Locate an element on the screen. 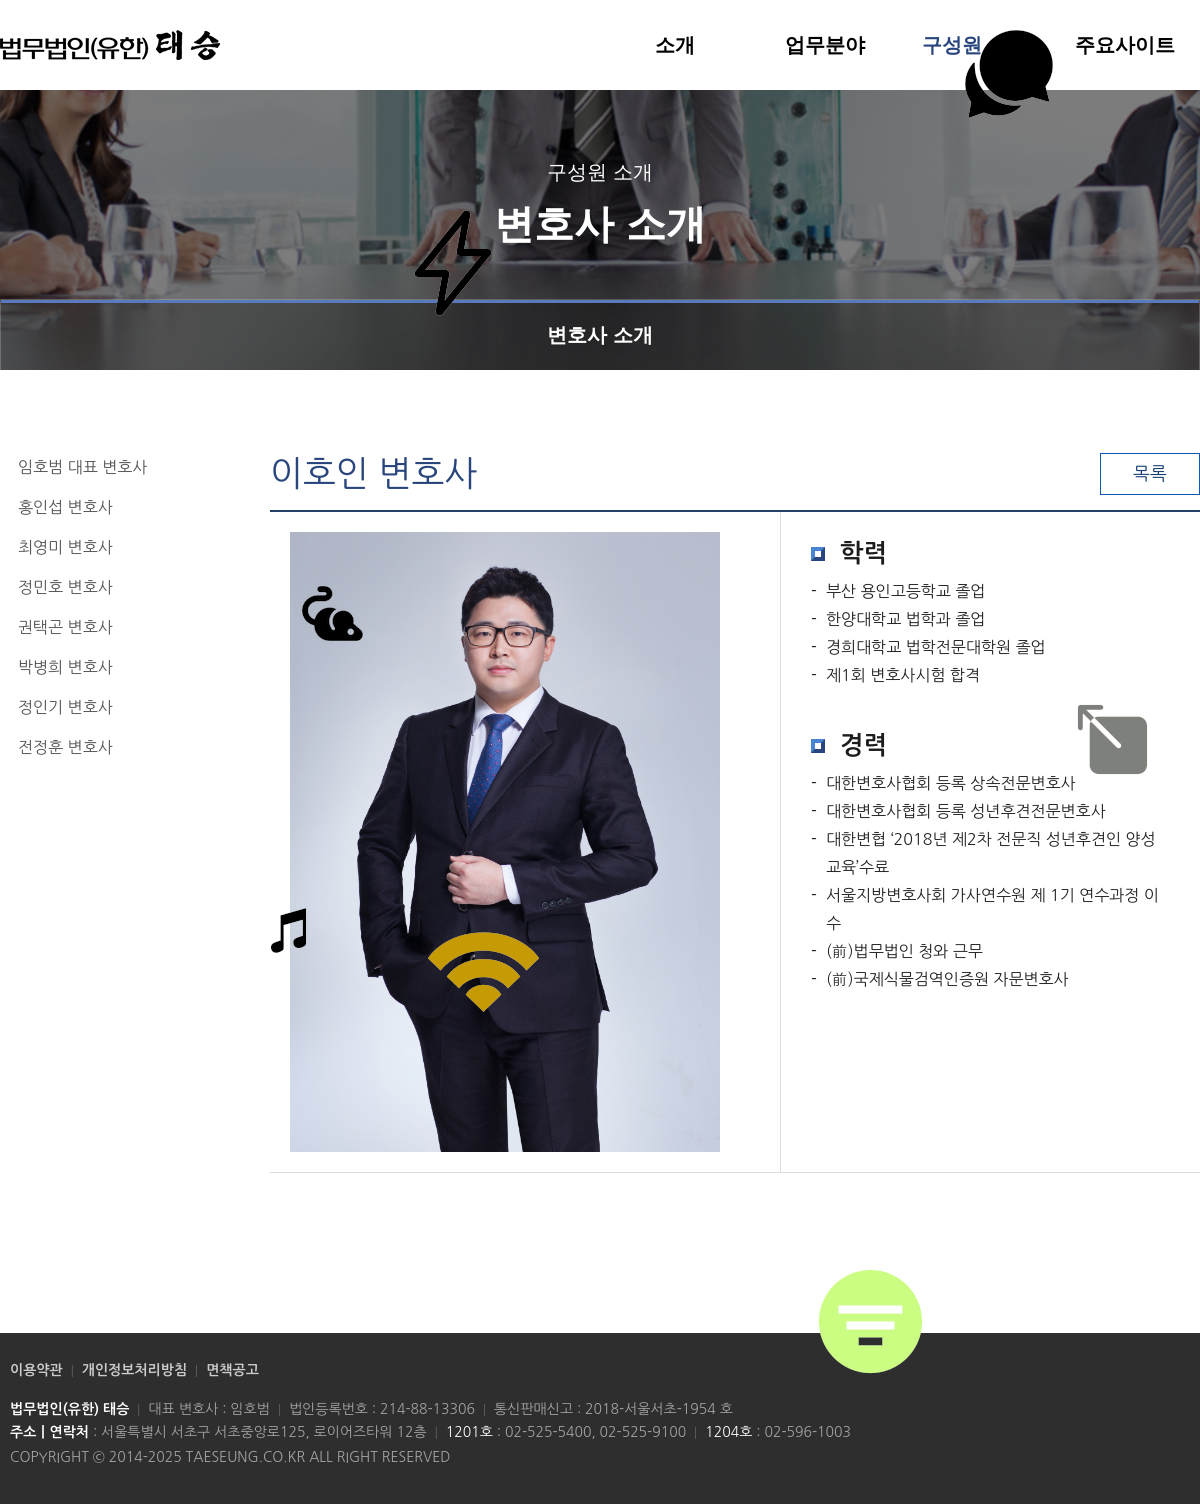  open link in new window is located at coordinates (1112, 739).